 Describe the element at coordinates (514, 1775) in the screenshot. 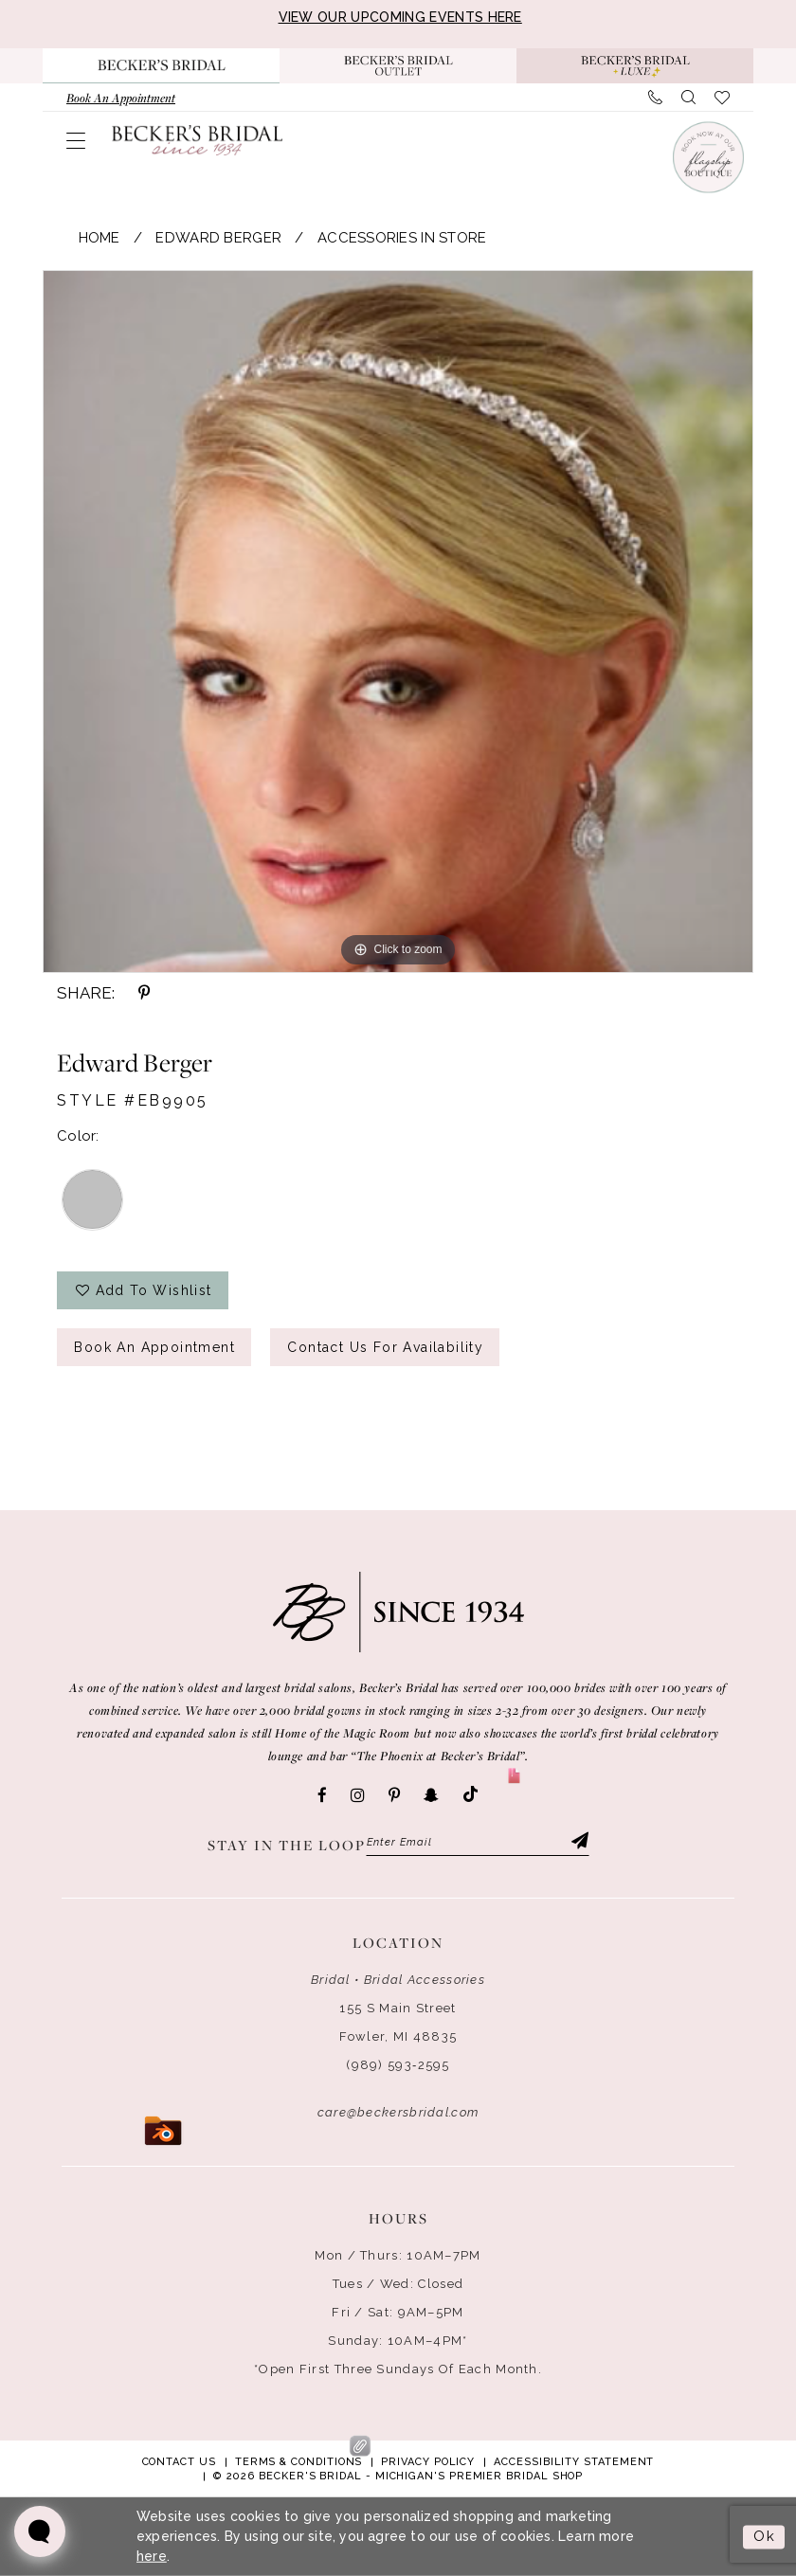

I see `compressed tar archive file` at that location.